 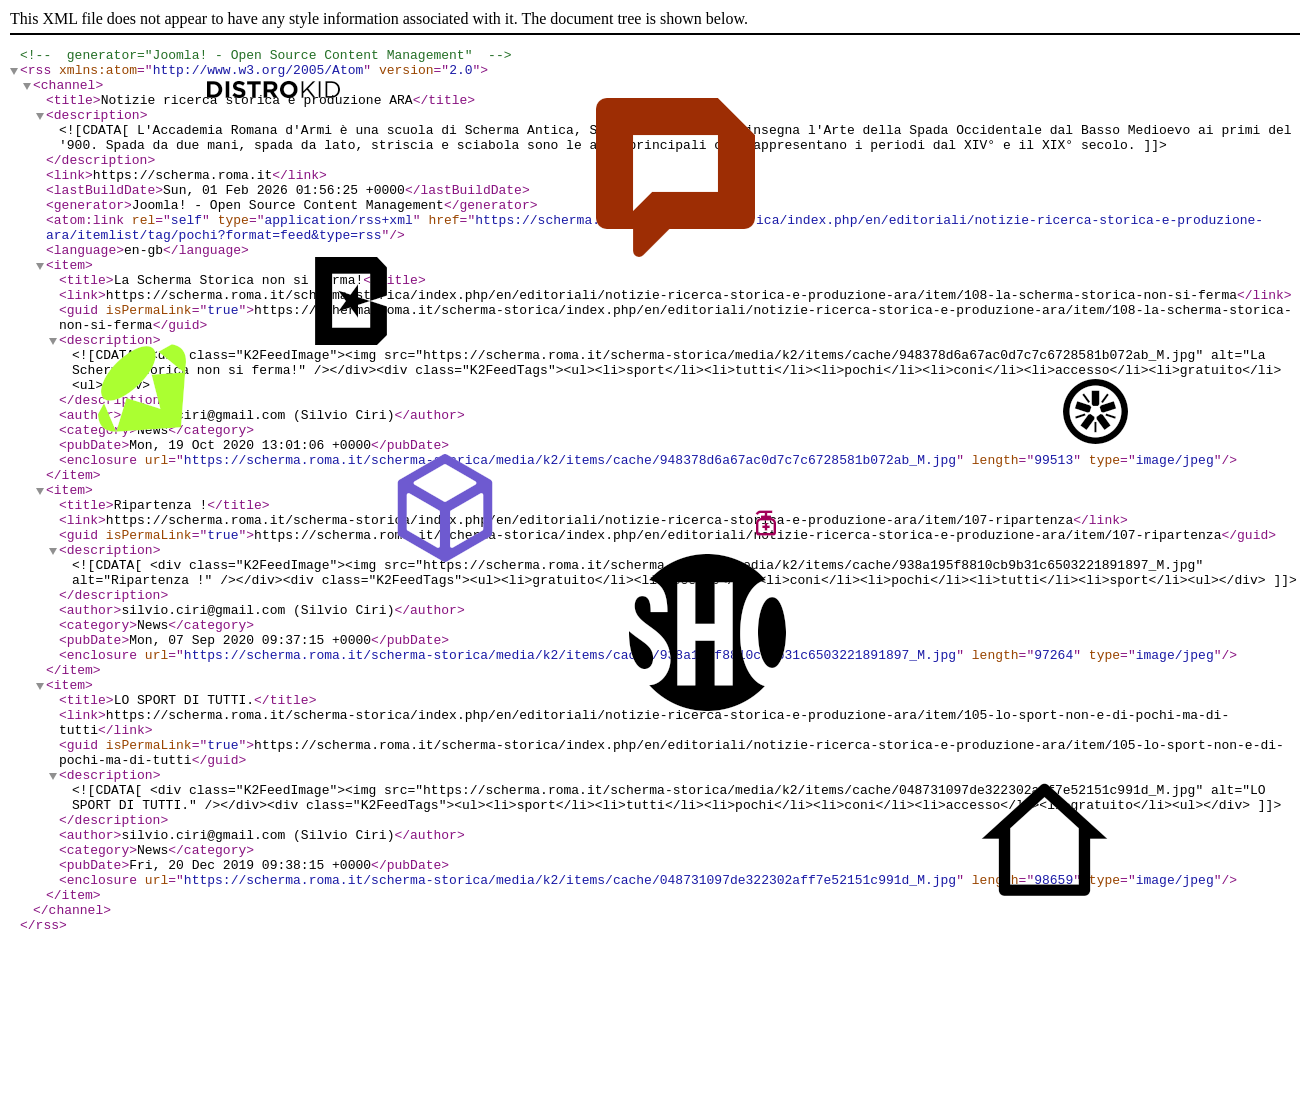 What do you see at coordinates (707, 632) in the screenshot?
I see `showtime streaming service logo` at bounding box center [707, 632].